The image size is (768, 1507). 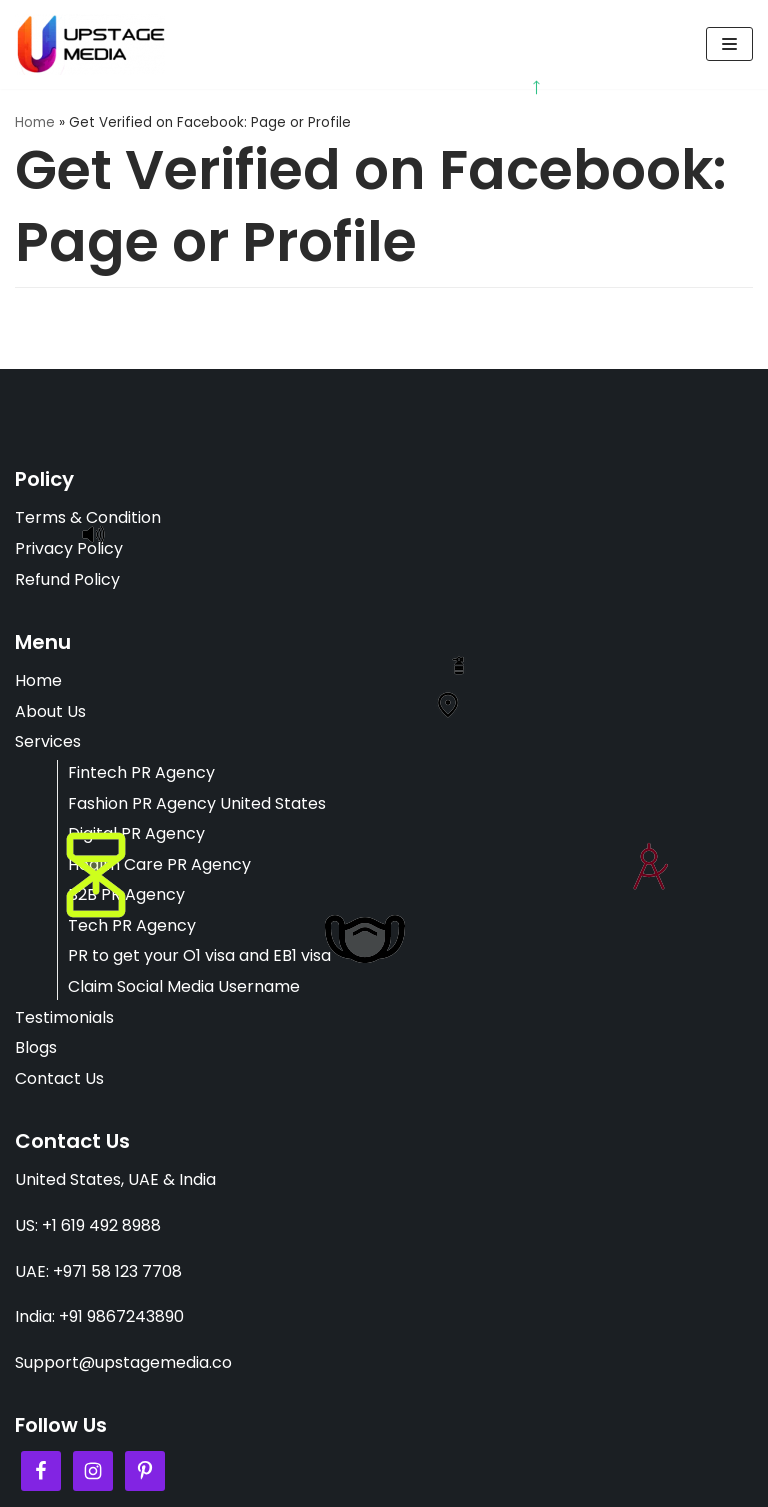 I want to click on volume is set to high, so click(x=93, y=534).